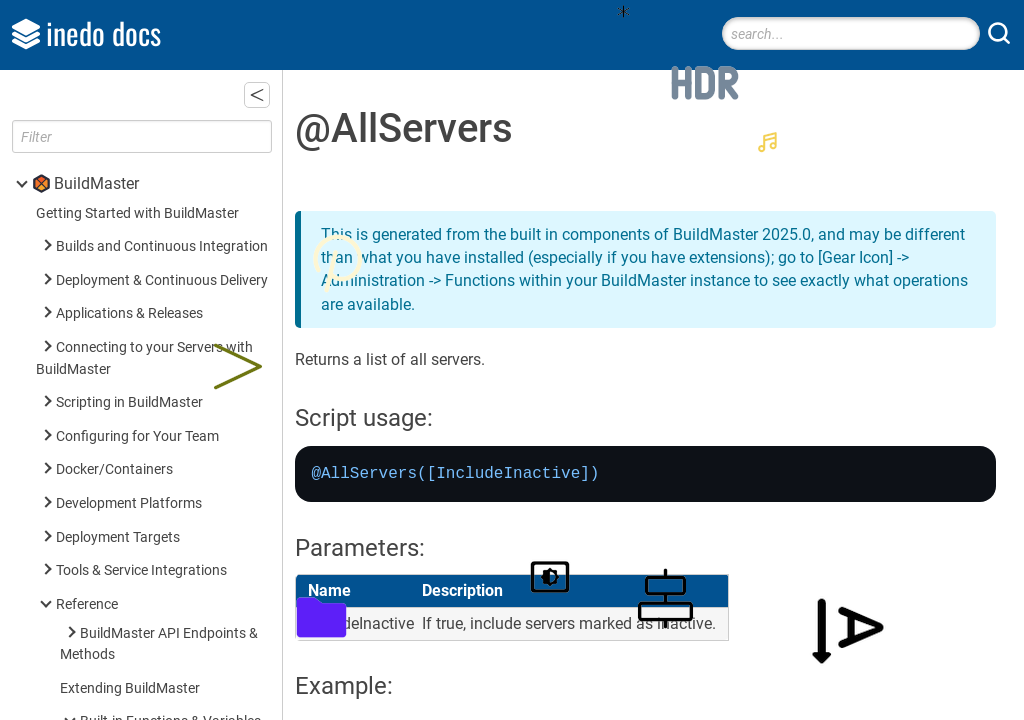 The width and height of the screenshot is (1024, 720). What do you see at coordinates (623, 11) in the screenshot?
I see `indicates a required field in a form` at bounding box center [623, 11].